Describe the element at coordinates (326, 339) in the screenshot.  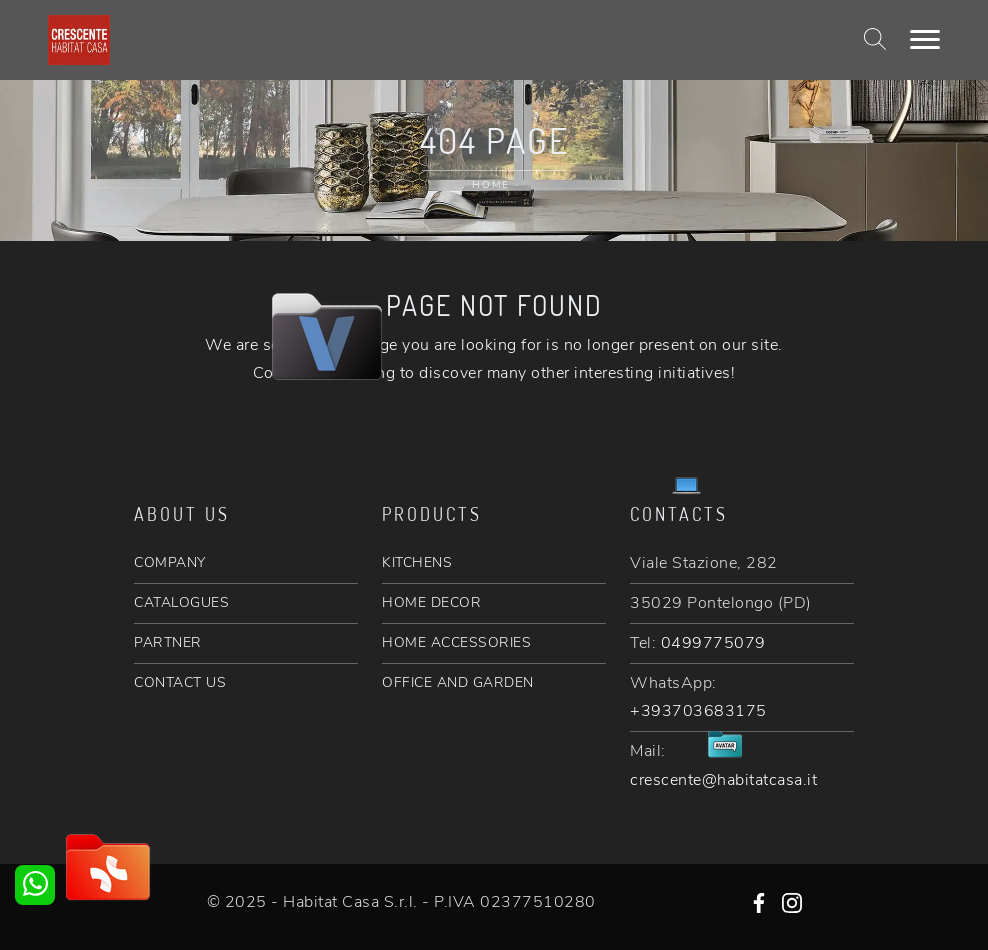
I see `open folder containing files starting with "V"` at that location.